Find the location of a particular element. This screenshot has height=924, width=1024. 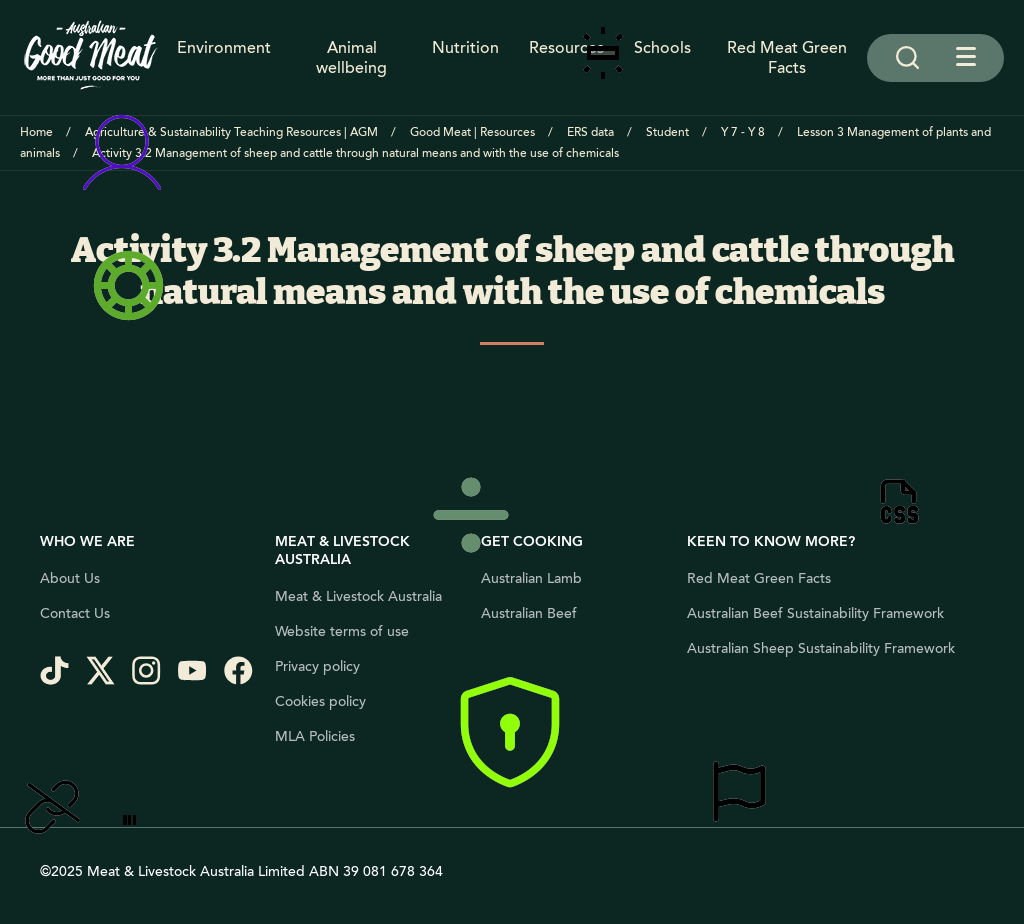

perform a division calculation is located at coordinates (471, 515).